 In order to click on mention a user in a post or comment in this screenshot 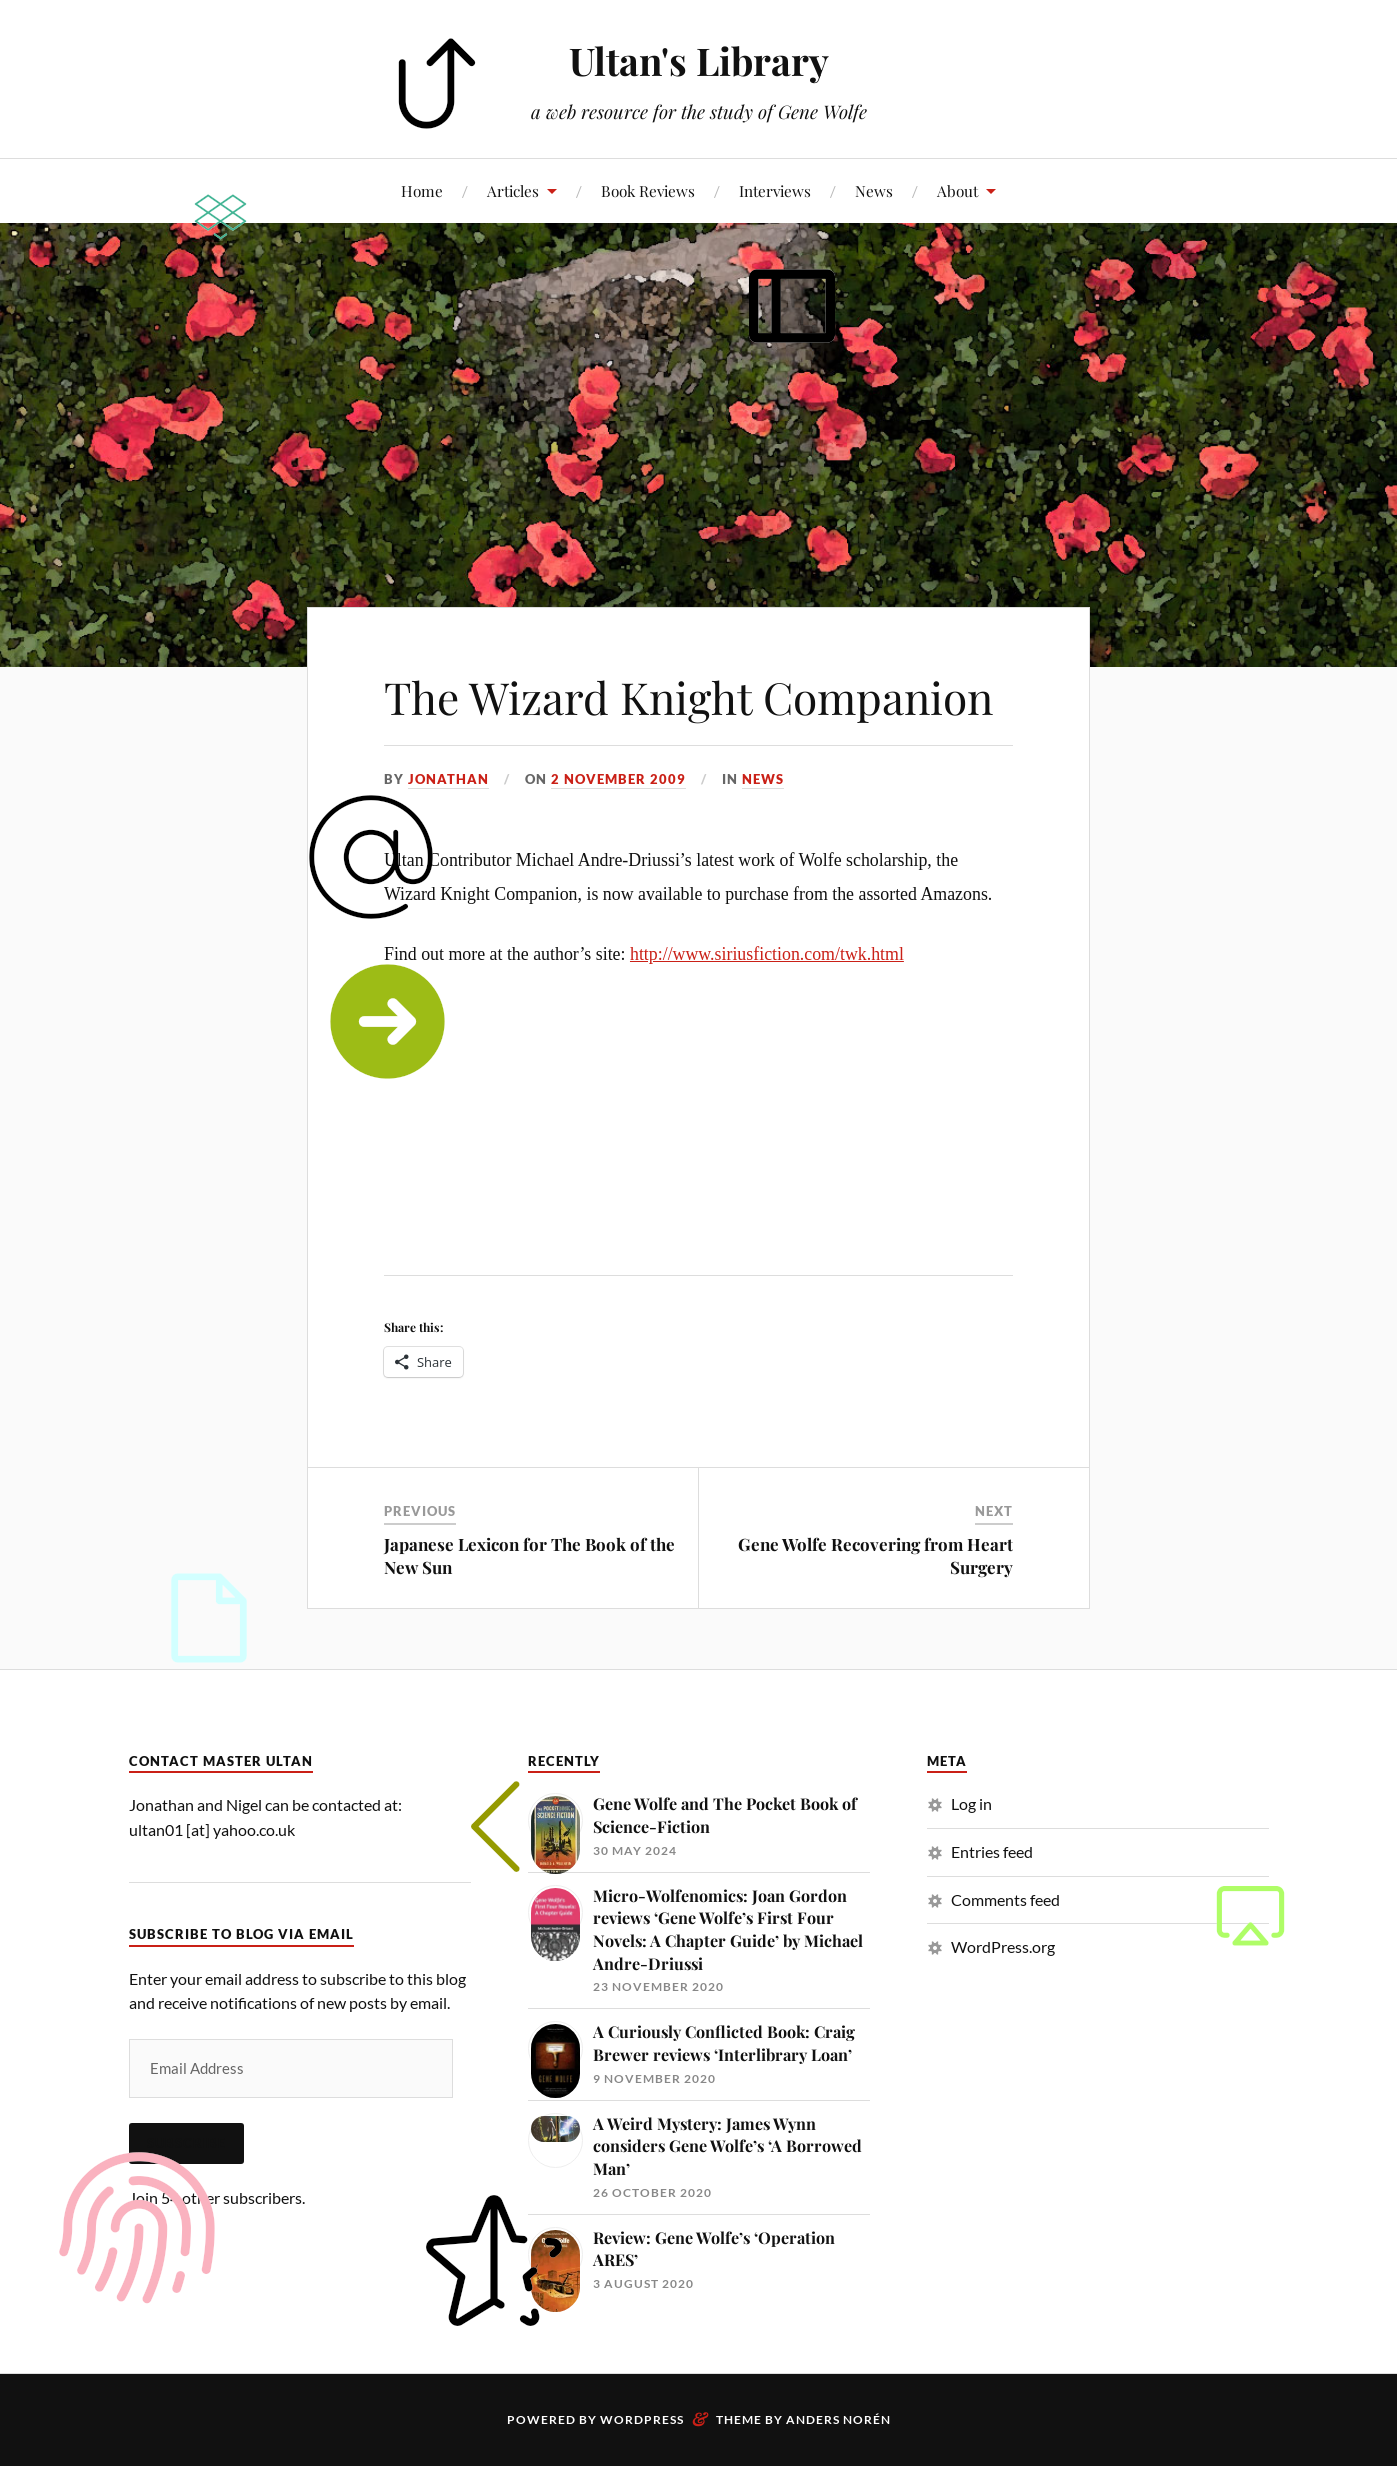, I will do `click(371, 857)`.